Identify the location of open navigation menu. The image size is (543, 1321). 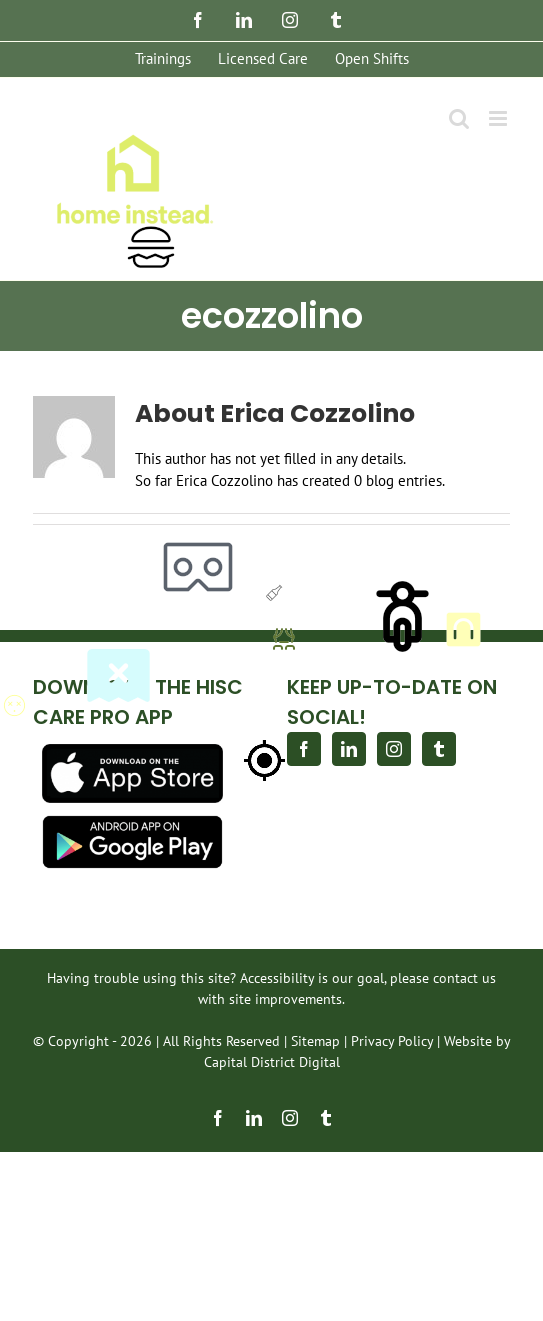
(151, 248).